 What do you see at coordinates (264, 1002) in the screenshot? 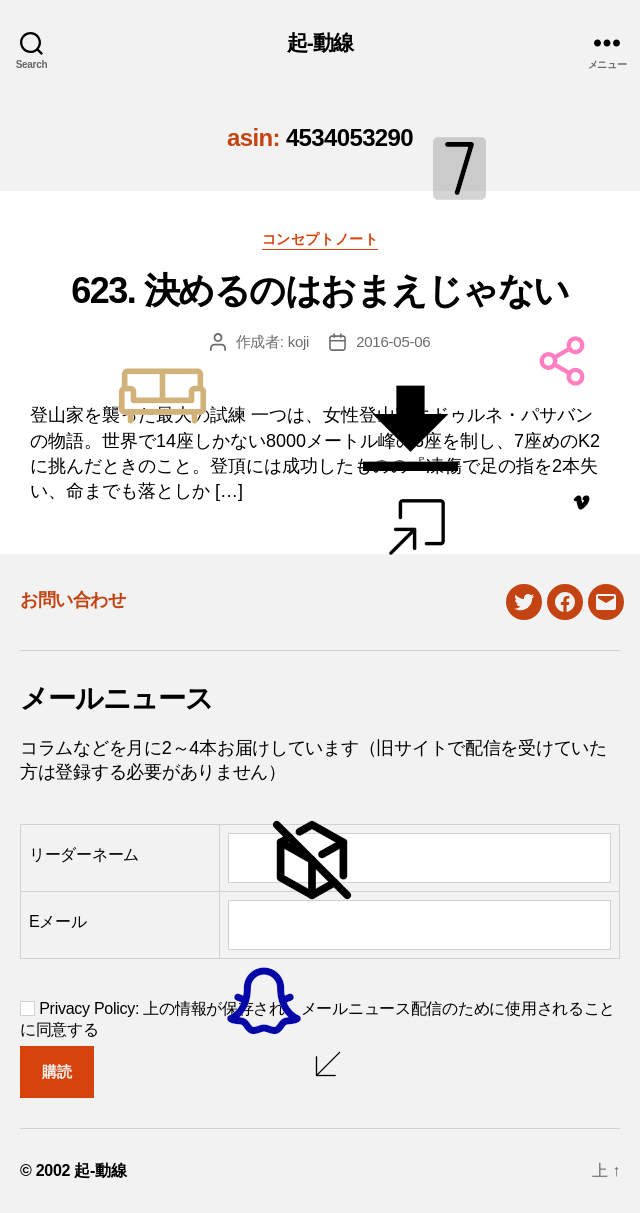
I see `open Snapchat app` at bounding box center [264, 1002].